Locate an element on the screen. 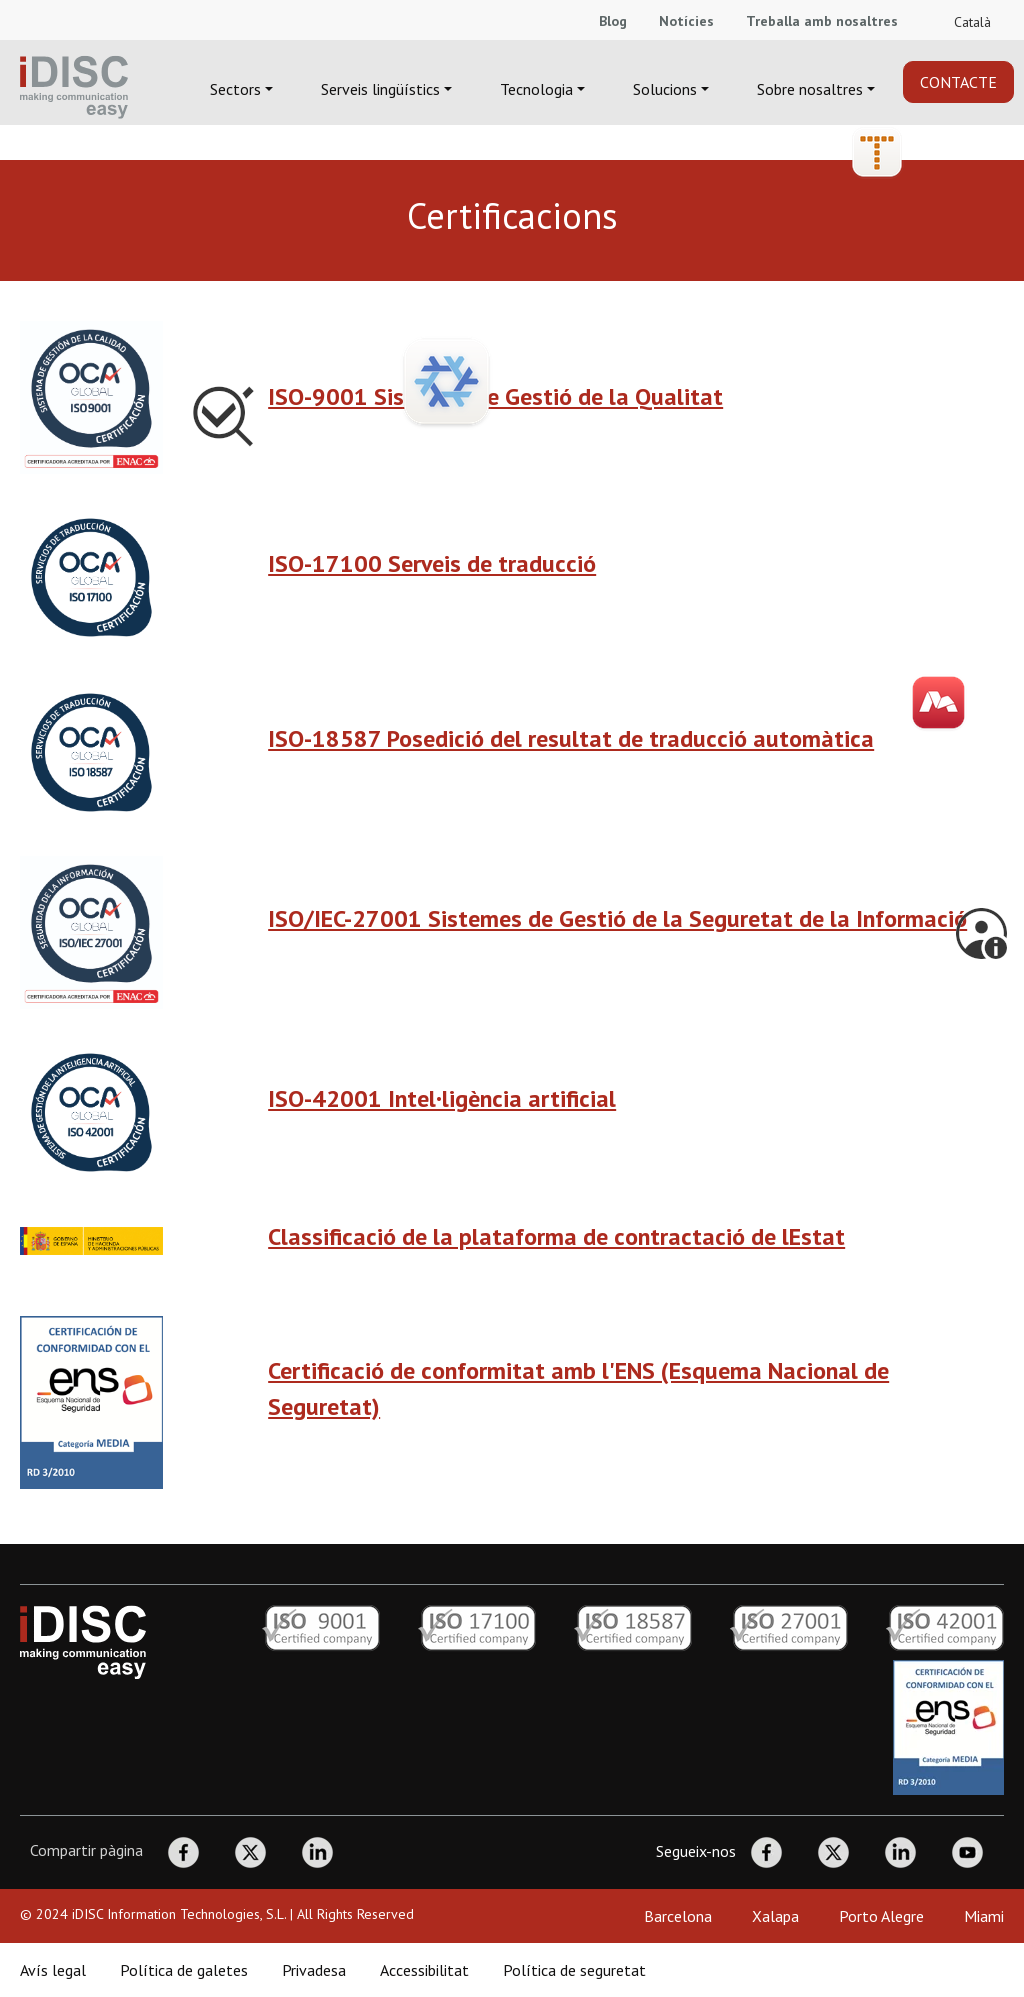  open the nix package manager is located at coordinates (446, 381).